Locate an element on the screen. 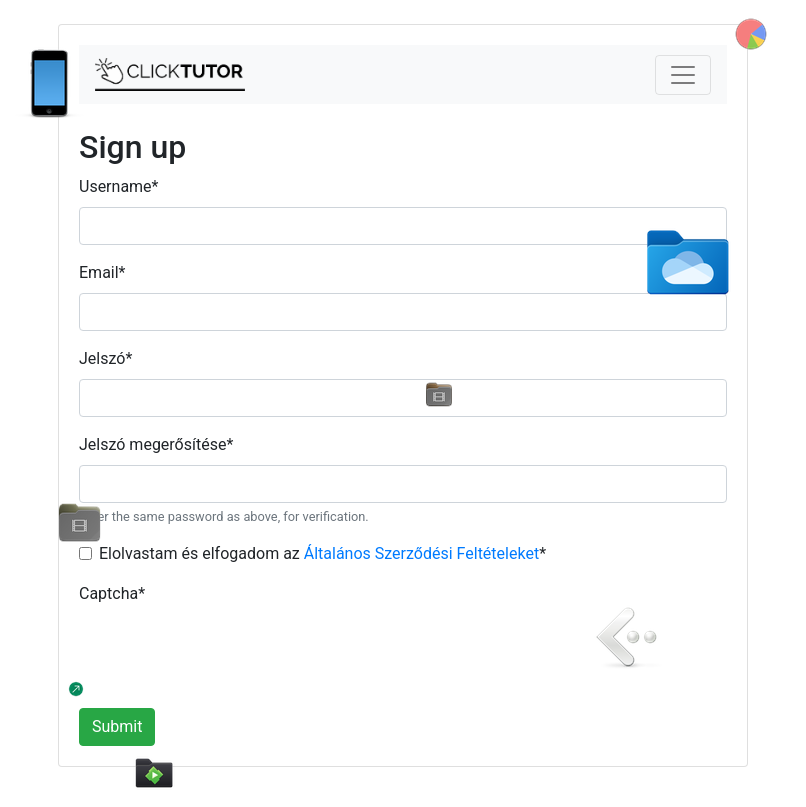 The height and width of the screenshot is (807, 806). go back to the previous screen or page is located at coordinates (627, 637).